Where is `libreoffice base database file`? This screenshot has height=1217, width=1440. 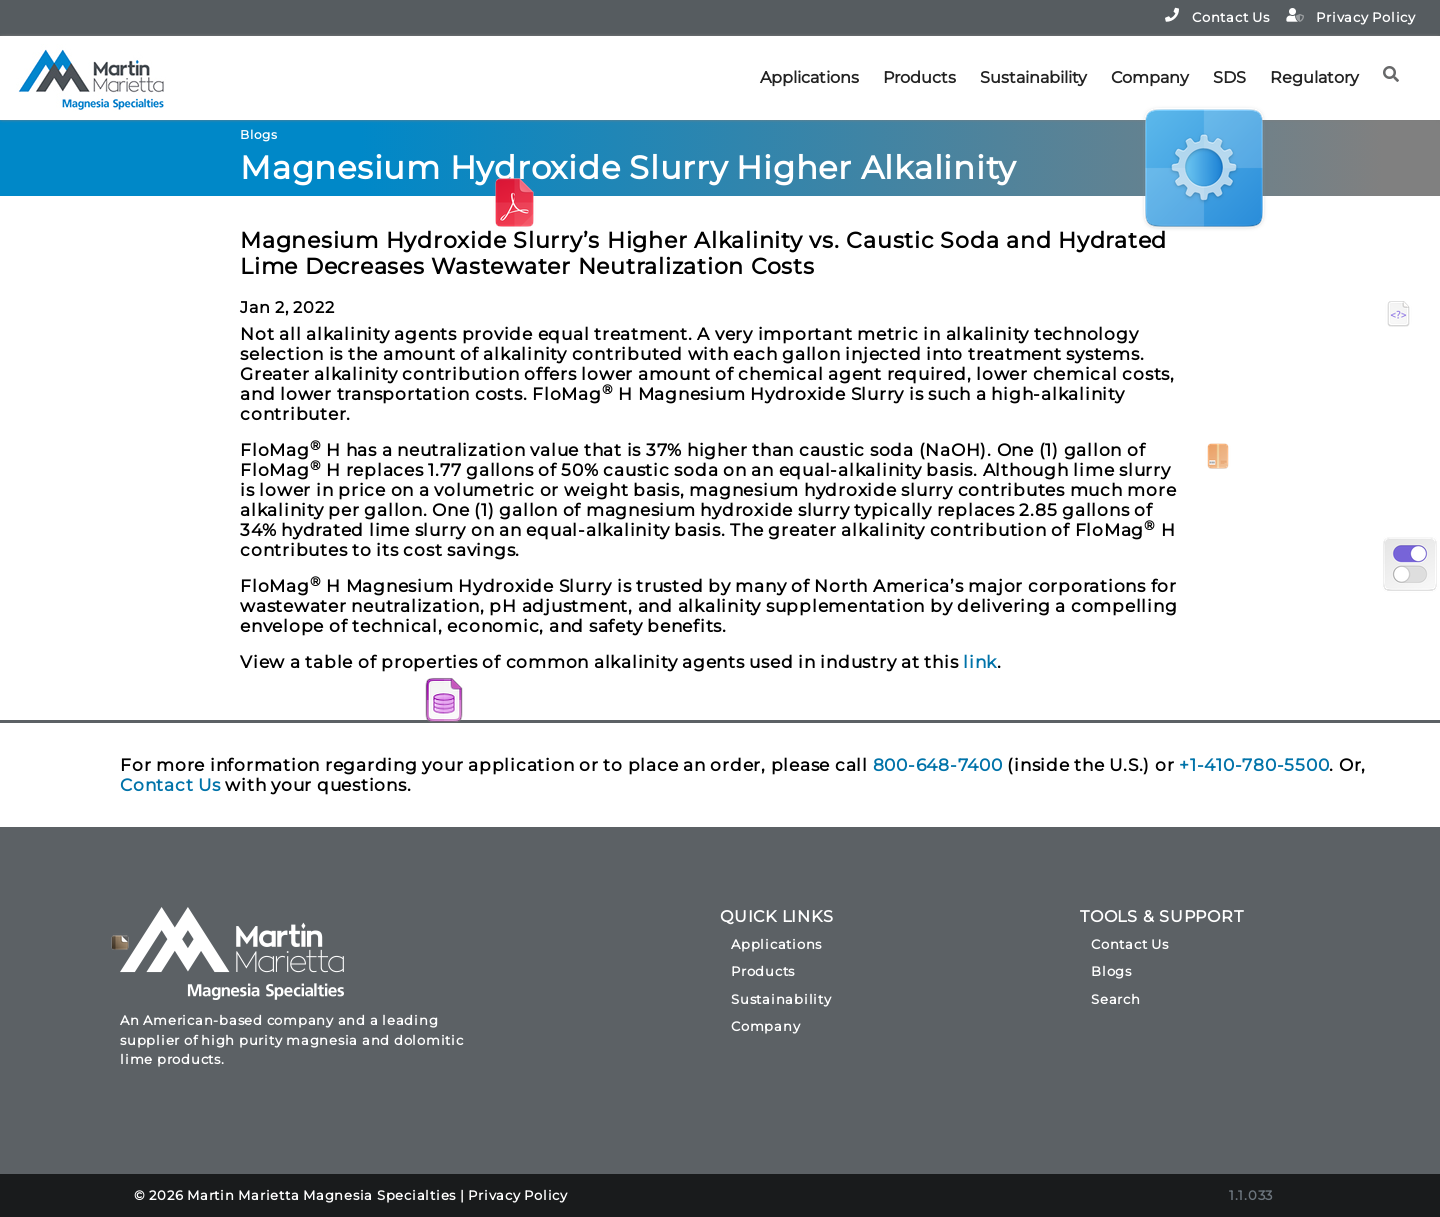
libreoffice base database file is located at coordinates (444, 700).